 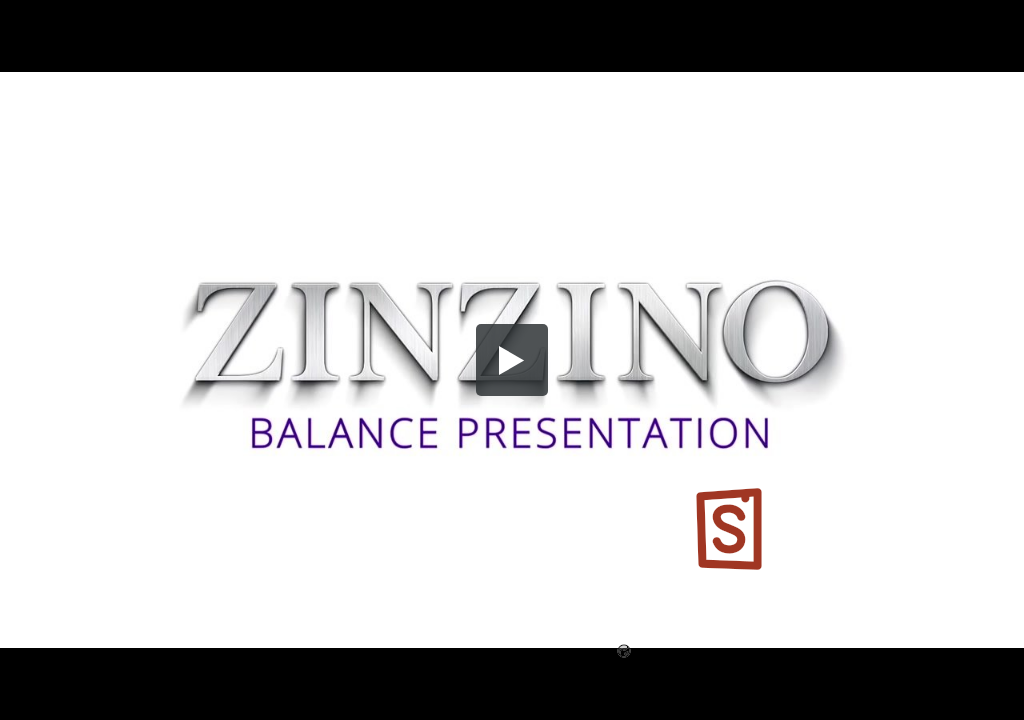 What do you see at coordinates (624, 651) in the screenshot?
I see `switch to international or global settings` at bounding box center [624, 651].